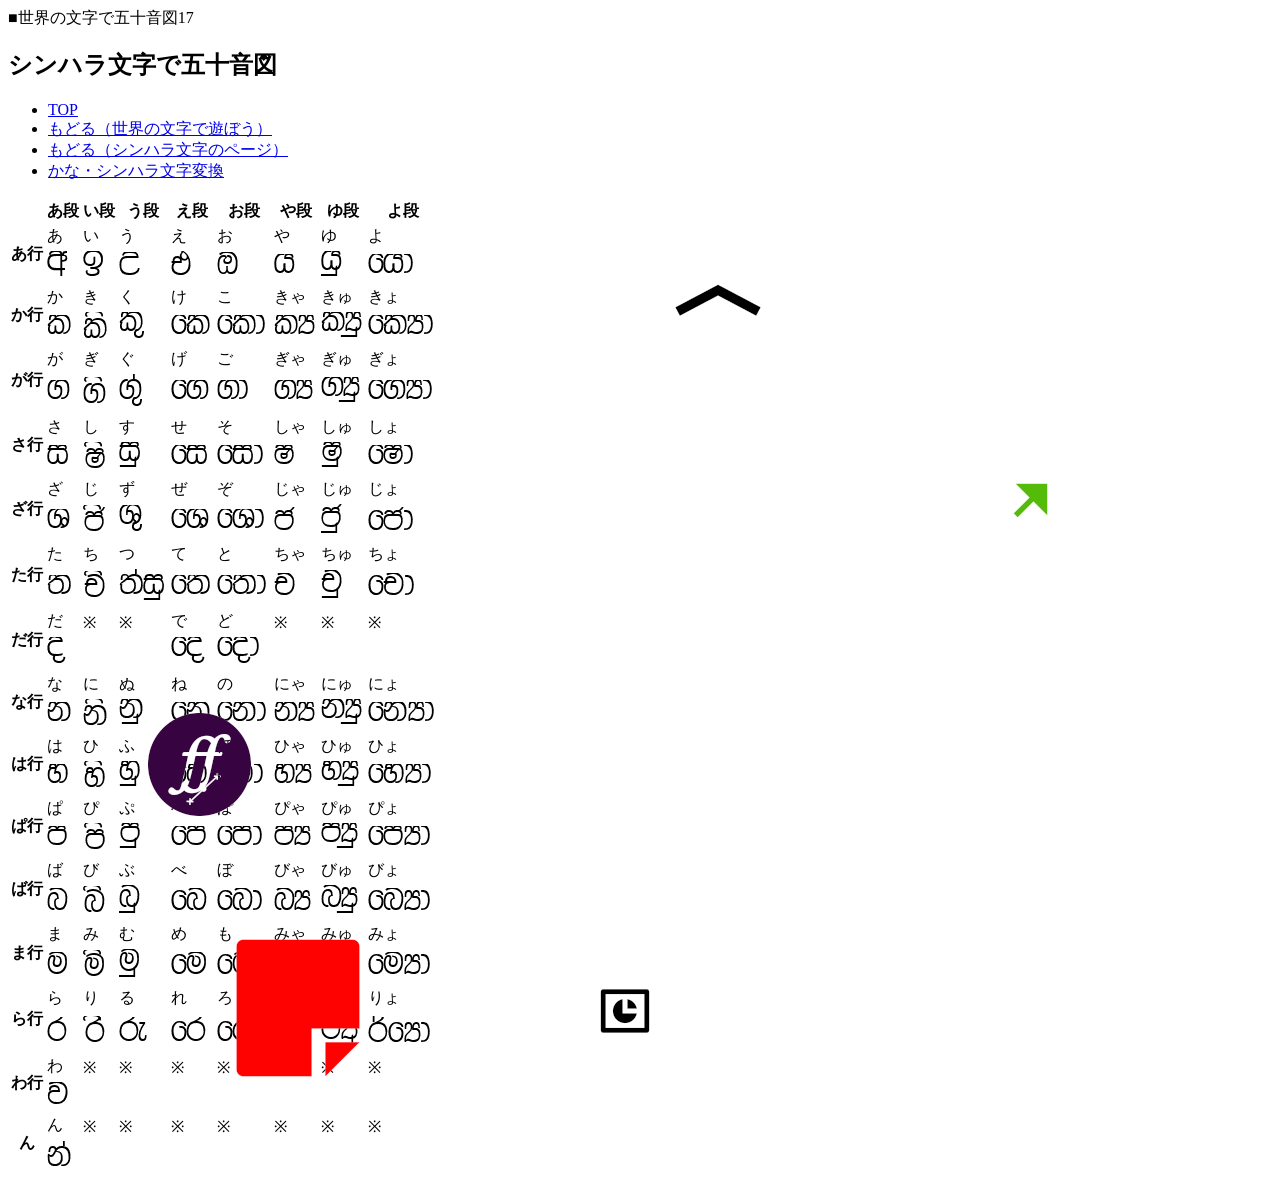 The height and width of the screenshot is (1192, 1280). What do you see at coordinates (625, 1011) in the screenshot?
I see `view business analytics dashboard` at bounding box center [625, 1011].